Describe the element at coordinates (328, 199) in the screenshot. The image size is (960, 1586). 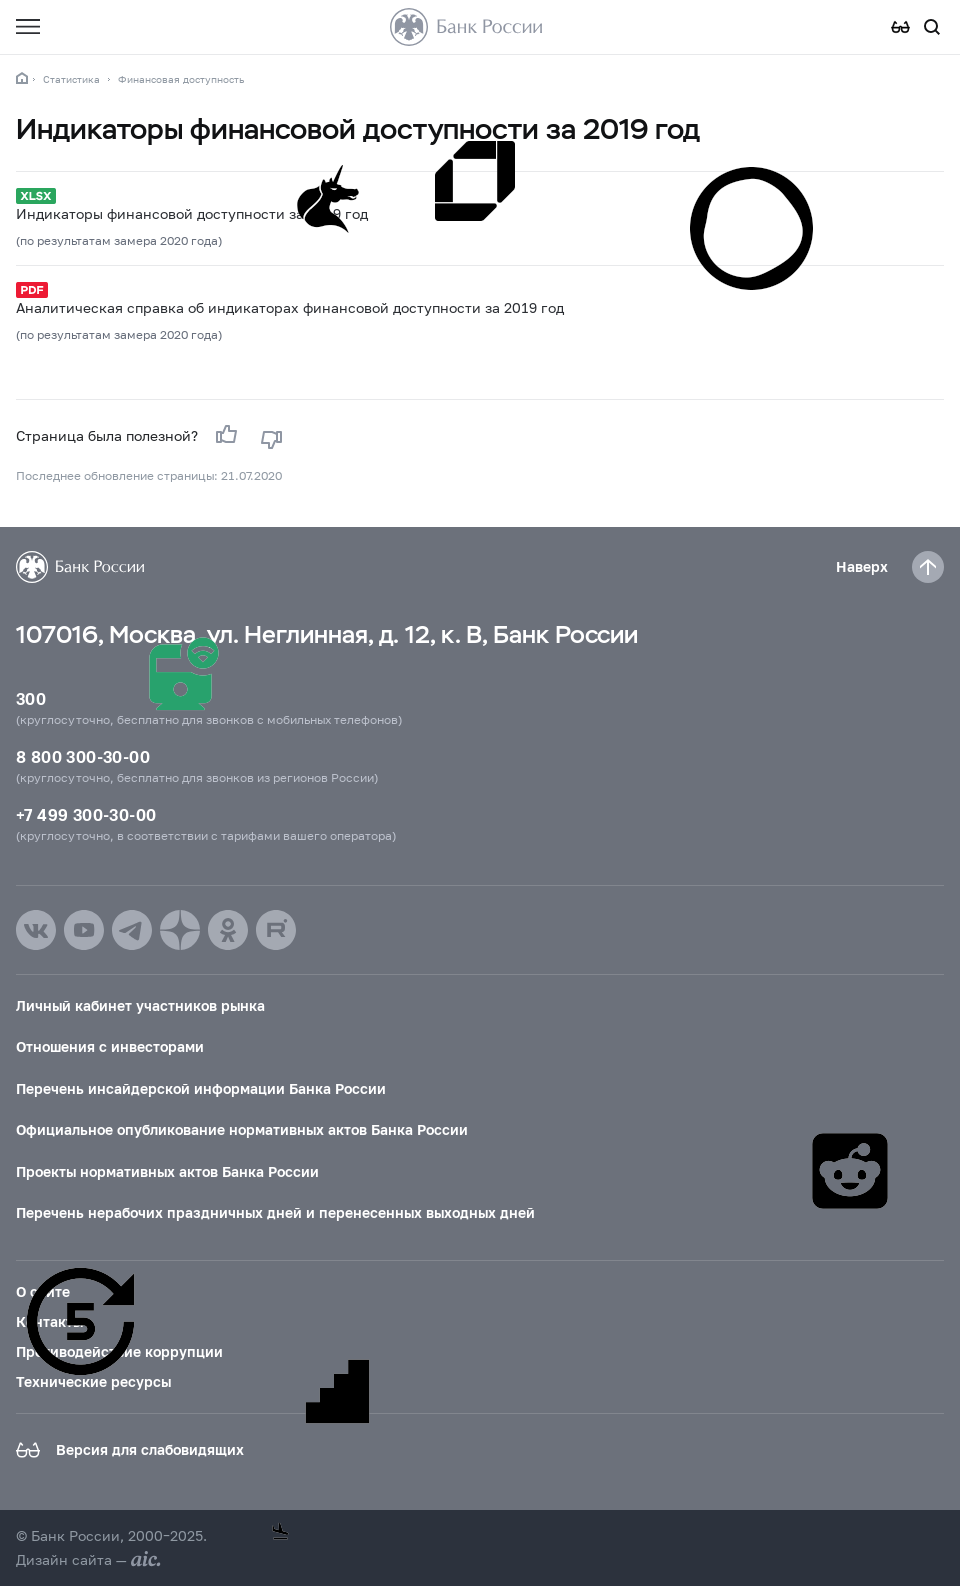
I see `org framework logo` at that location.